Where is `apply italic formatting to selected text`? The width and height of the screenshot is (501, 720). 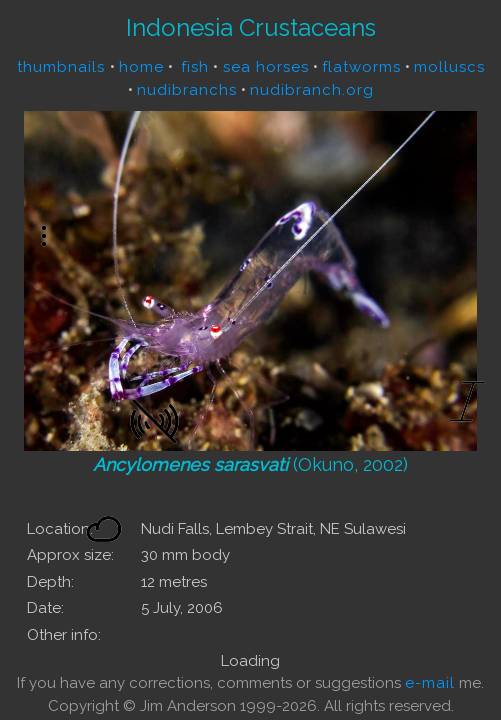 apply italic formatting to selected text is located at coordinates (467, 401).